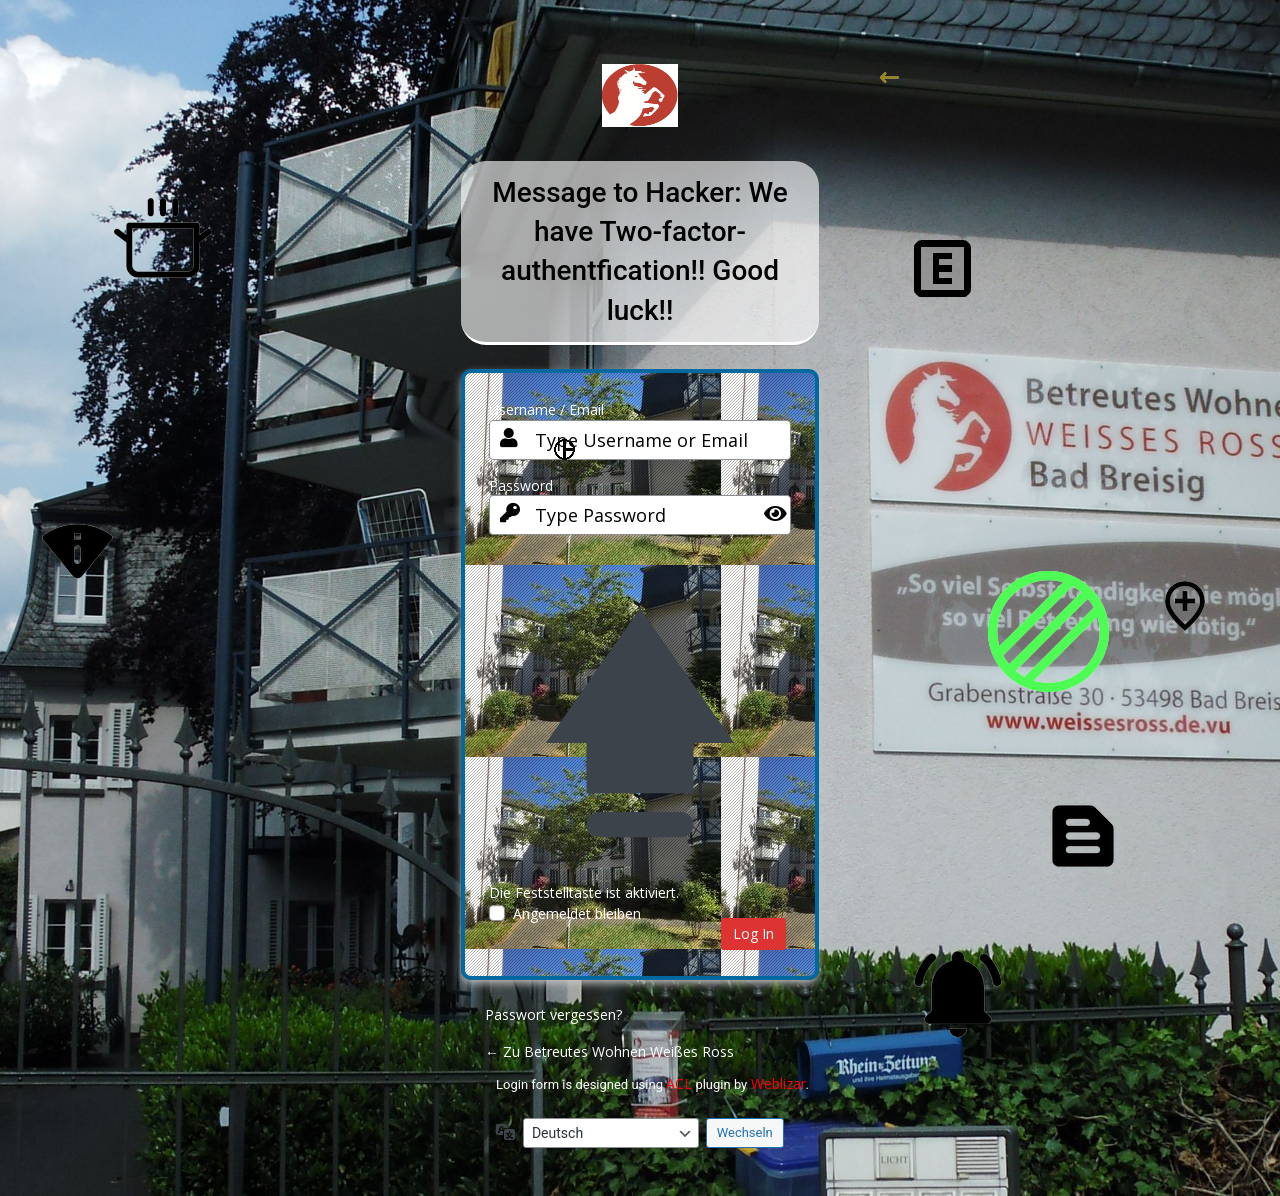 This screenshot has width=1280, height=1196. I want to click on access recipes or cooking features, so click(163, 244).